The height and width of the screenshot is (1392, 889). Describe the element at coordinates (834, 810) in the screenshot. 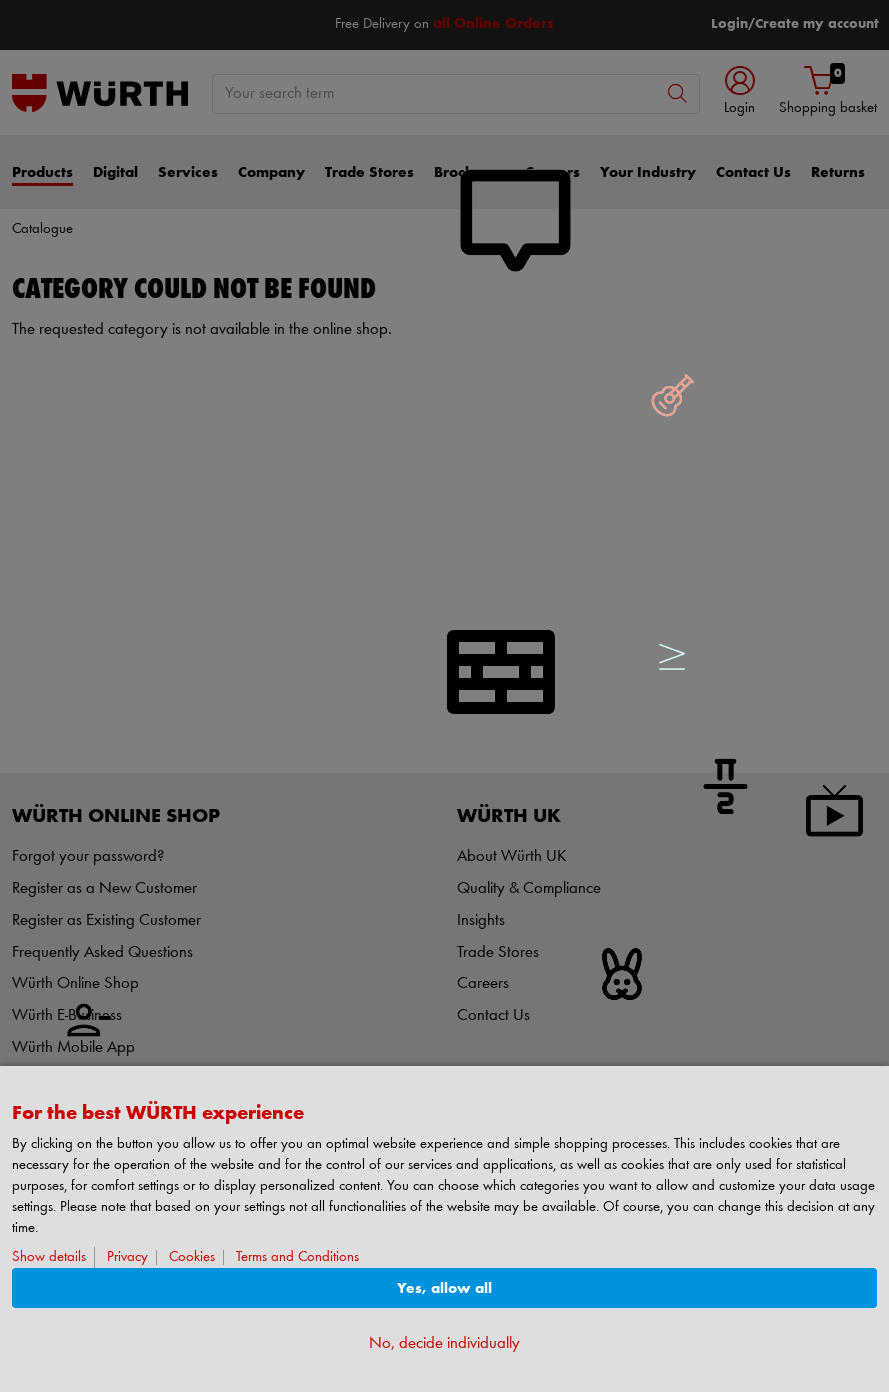

I see `watch live television or streaming content` at that location.